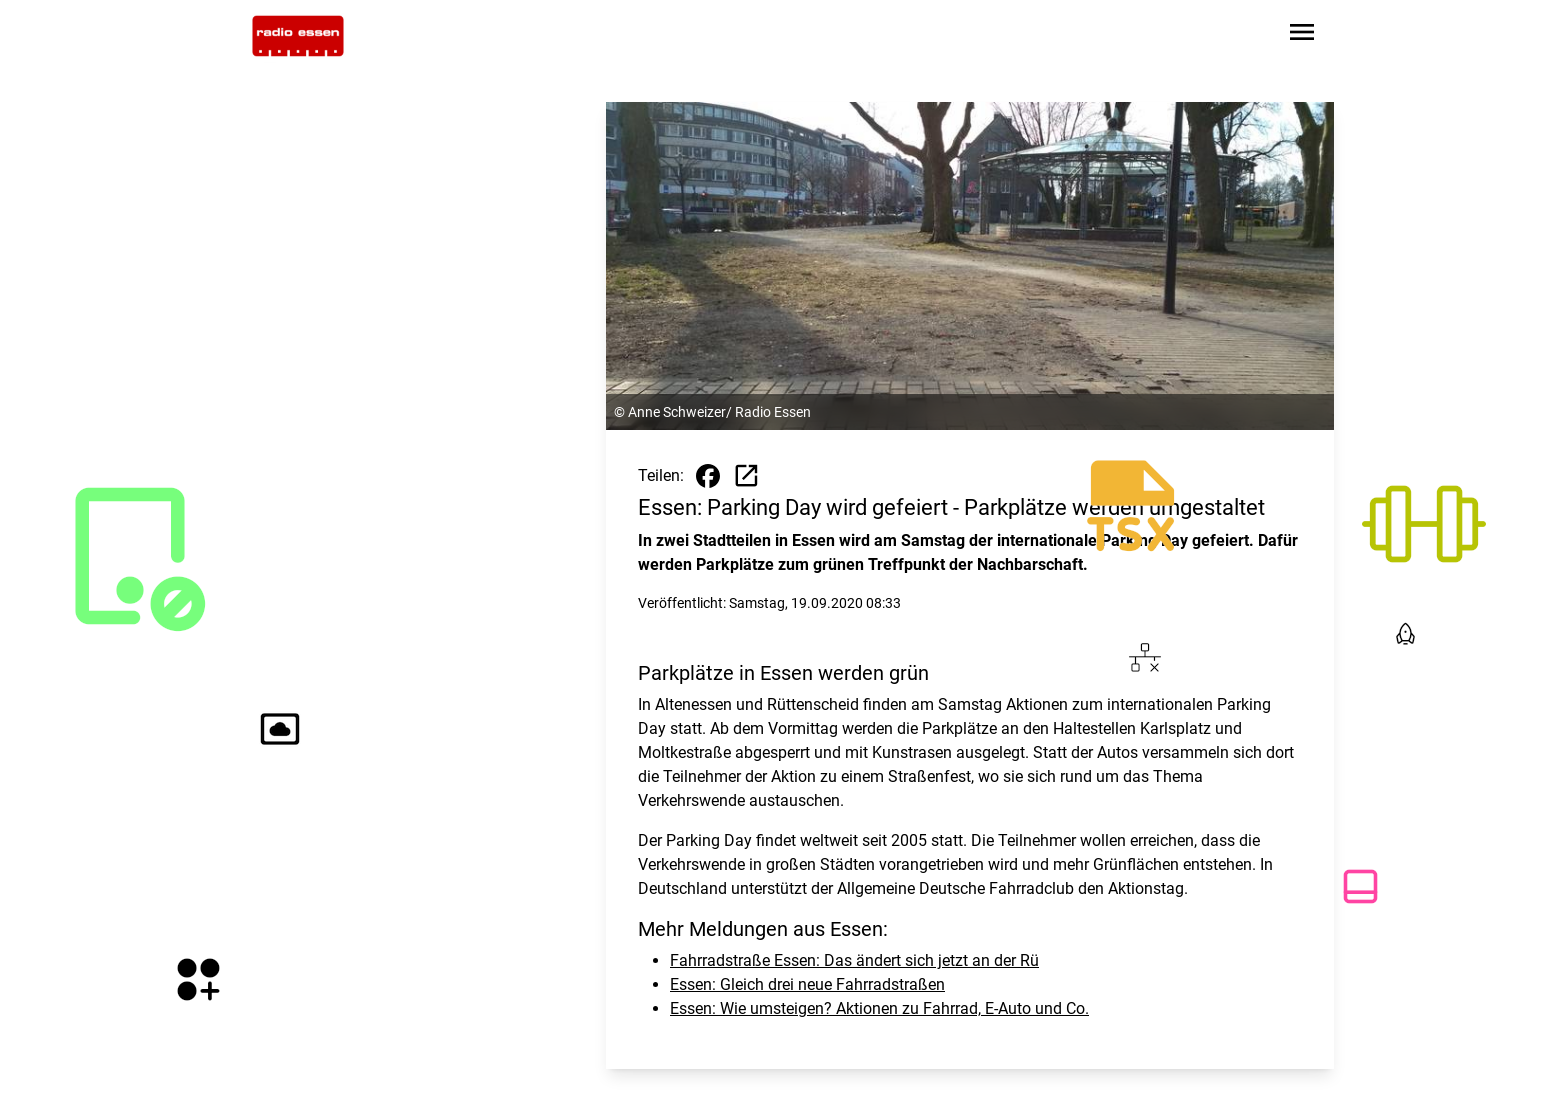 The width and height of the screenshot is (1568, 1117). What do you see at coordinates (198, 979) in the screenshot?
I see `add a new item to a group or collection` at bounding box center [198, 979].